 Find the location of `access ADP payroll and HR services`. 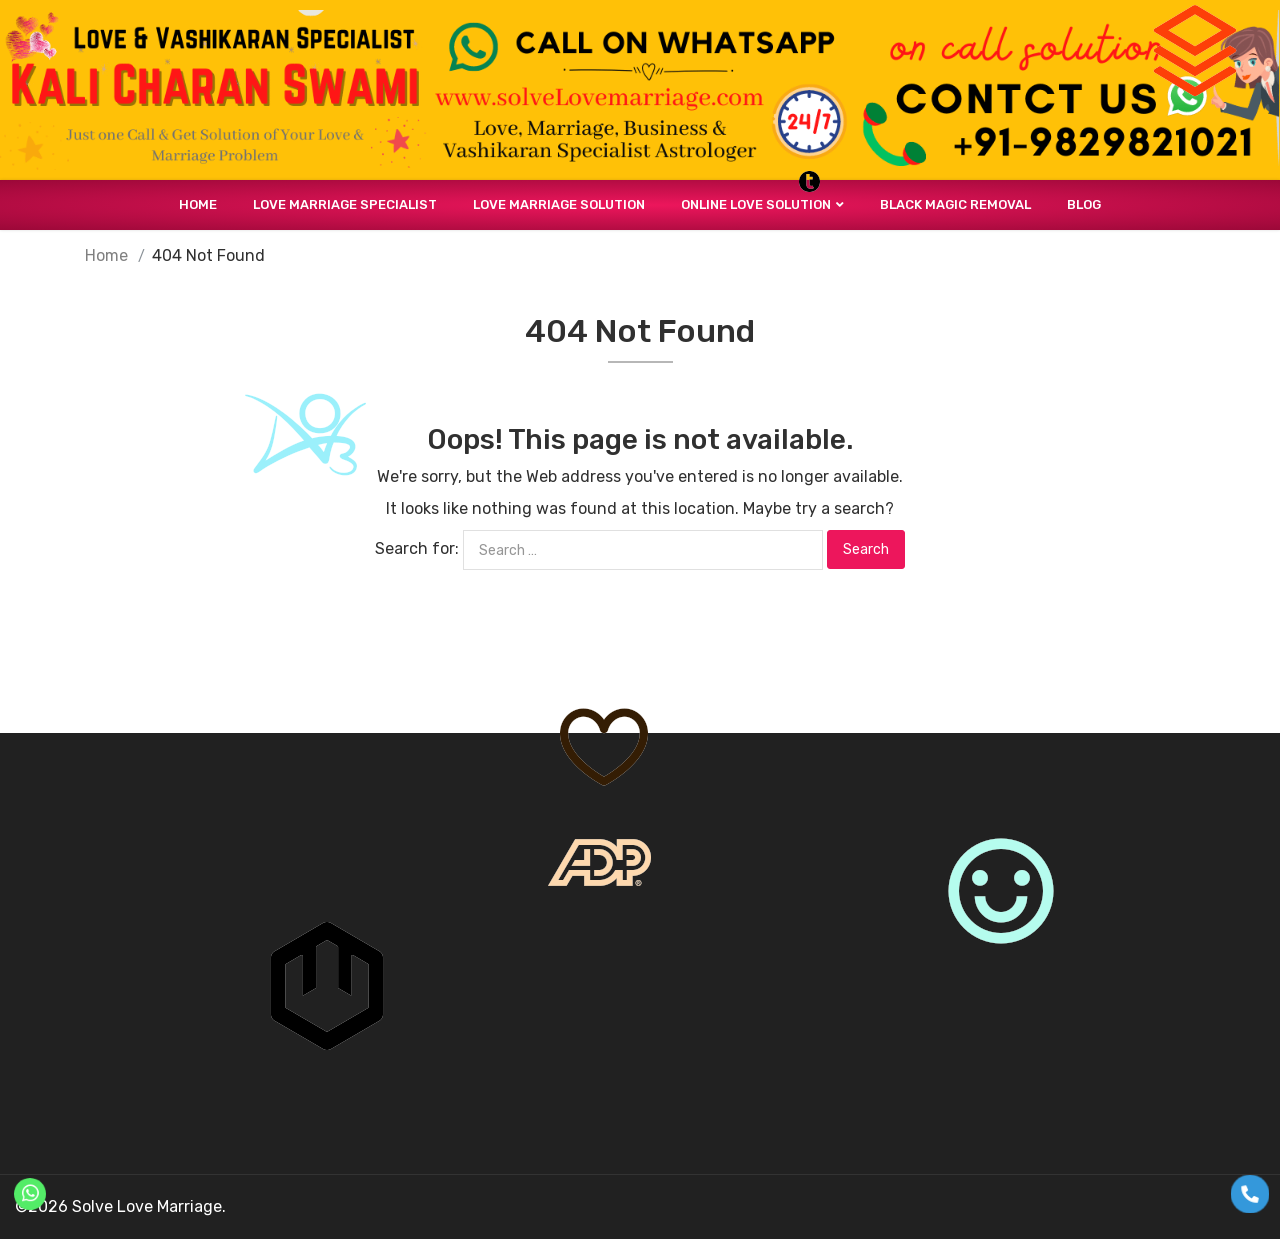

access ADP payroll and HR services is located at coordinates (599, 862).